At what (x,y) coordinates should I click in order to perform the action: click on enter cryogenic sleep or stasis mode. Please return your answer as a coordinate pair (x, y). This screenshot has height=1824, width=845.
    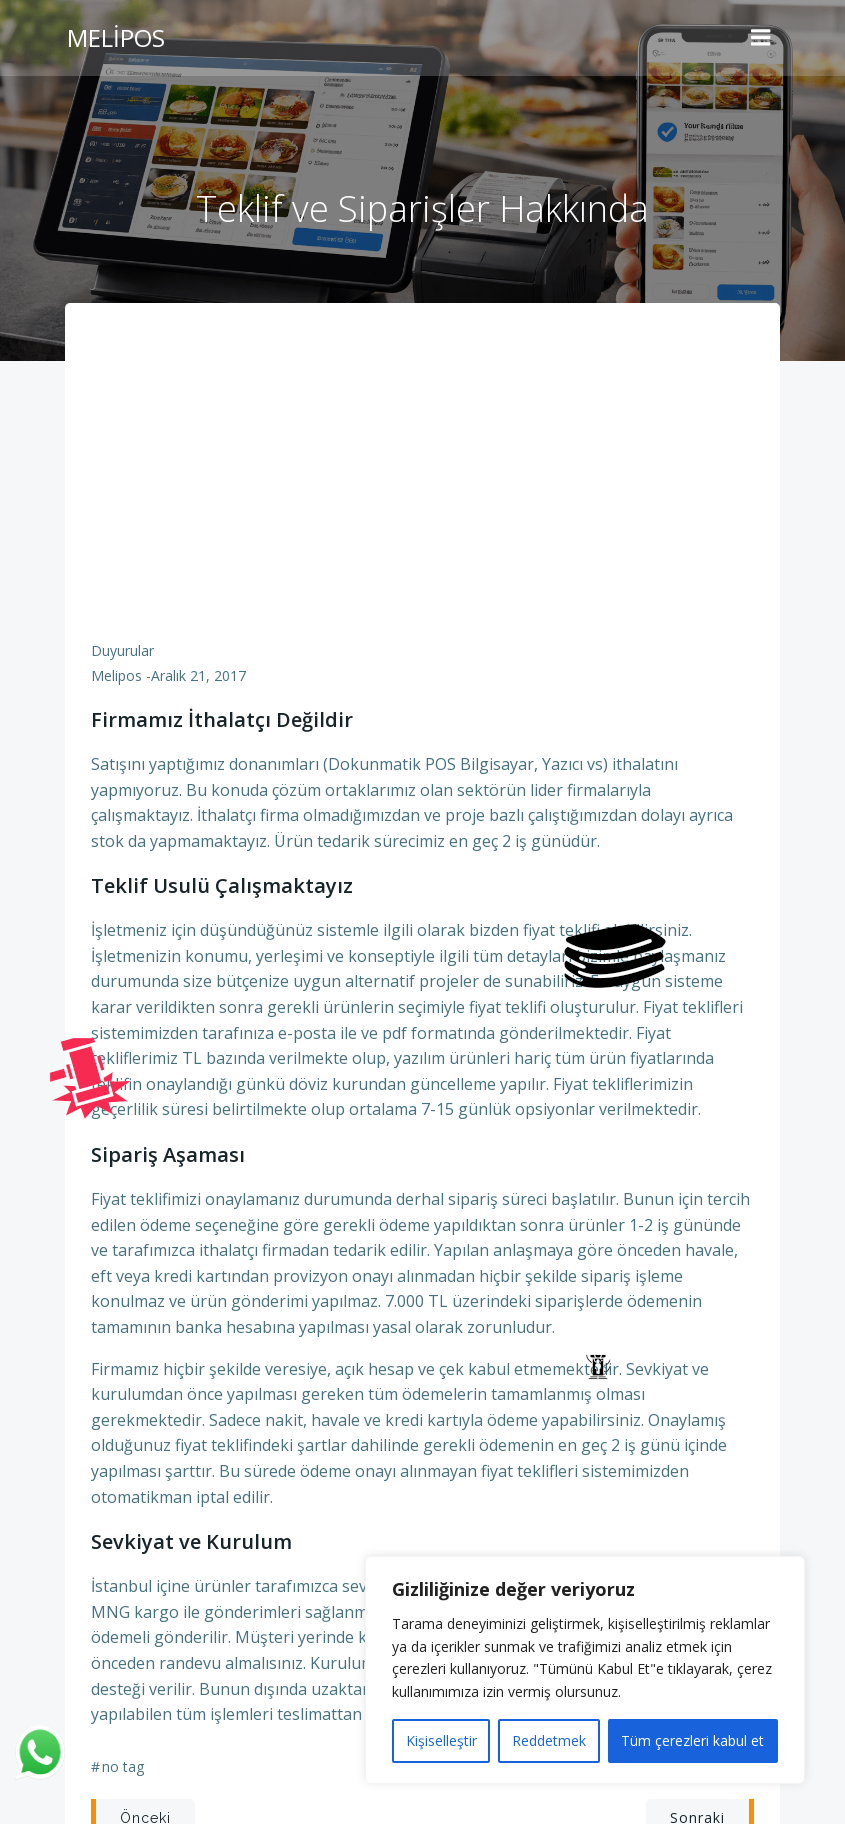
    Looking at the image, I should click on (598, 1367).